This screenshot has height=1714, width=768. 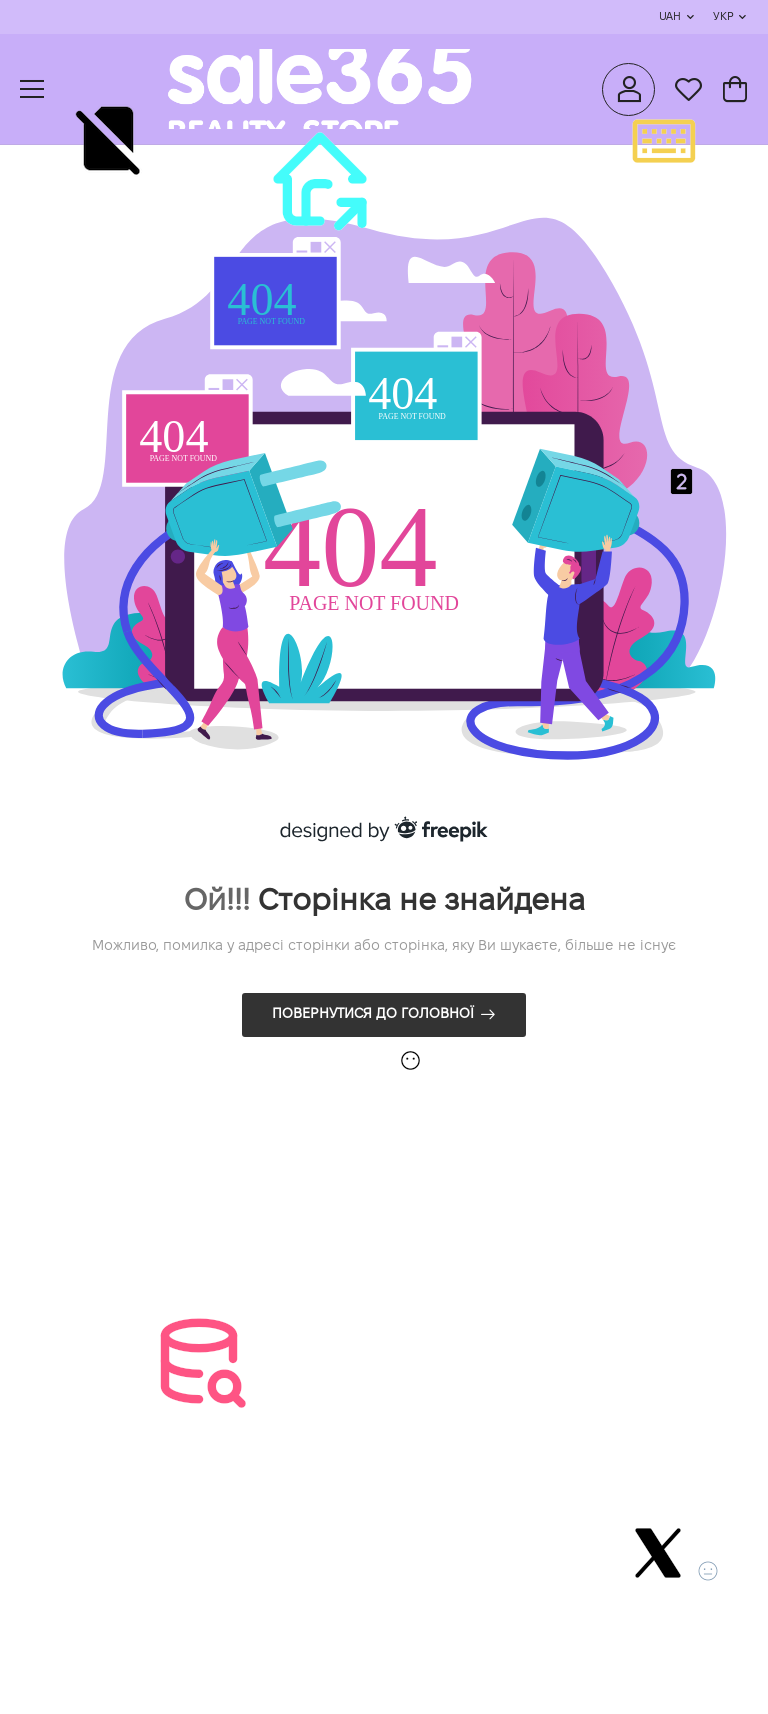 I want to click on rate your experience as neutral, so click(x=708, y=1571).